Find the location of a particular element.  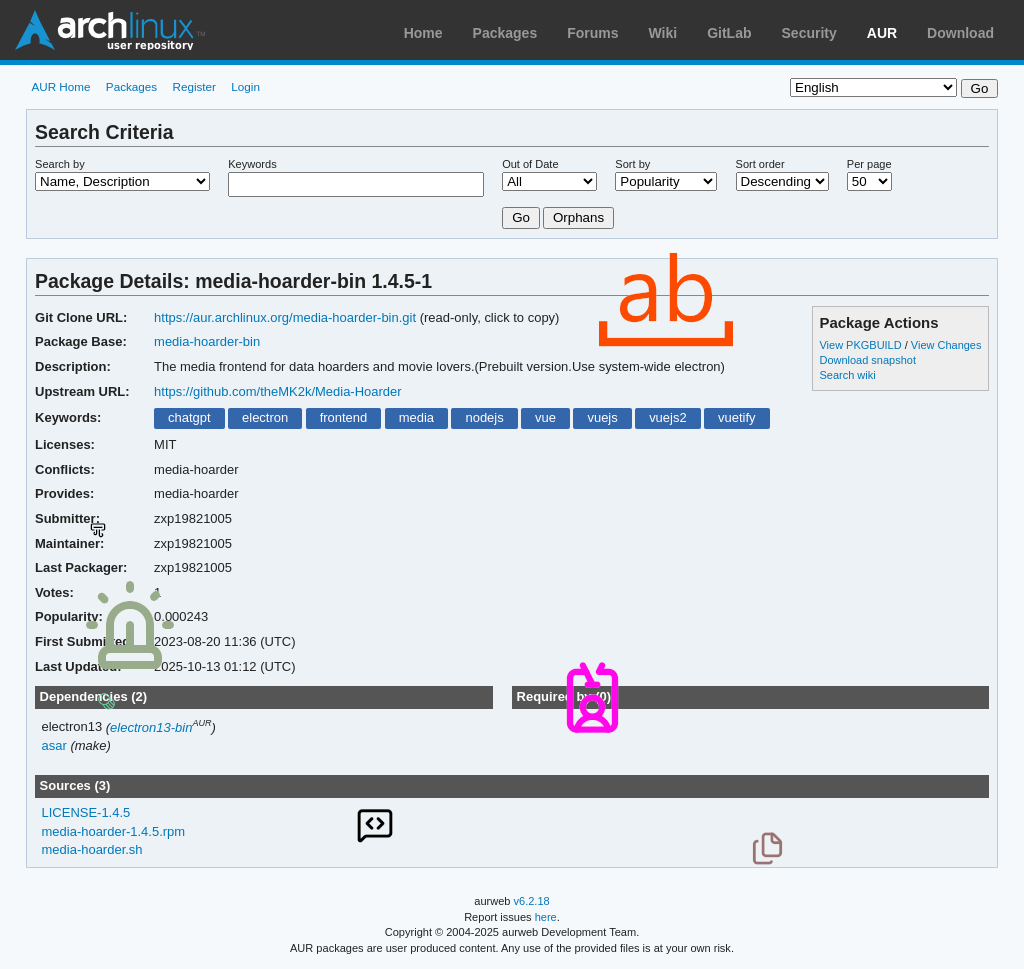

trigger an emergency alert is located at coordinates (130, 625).